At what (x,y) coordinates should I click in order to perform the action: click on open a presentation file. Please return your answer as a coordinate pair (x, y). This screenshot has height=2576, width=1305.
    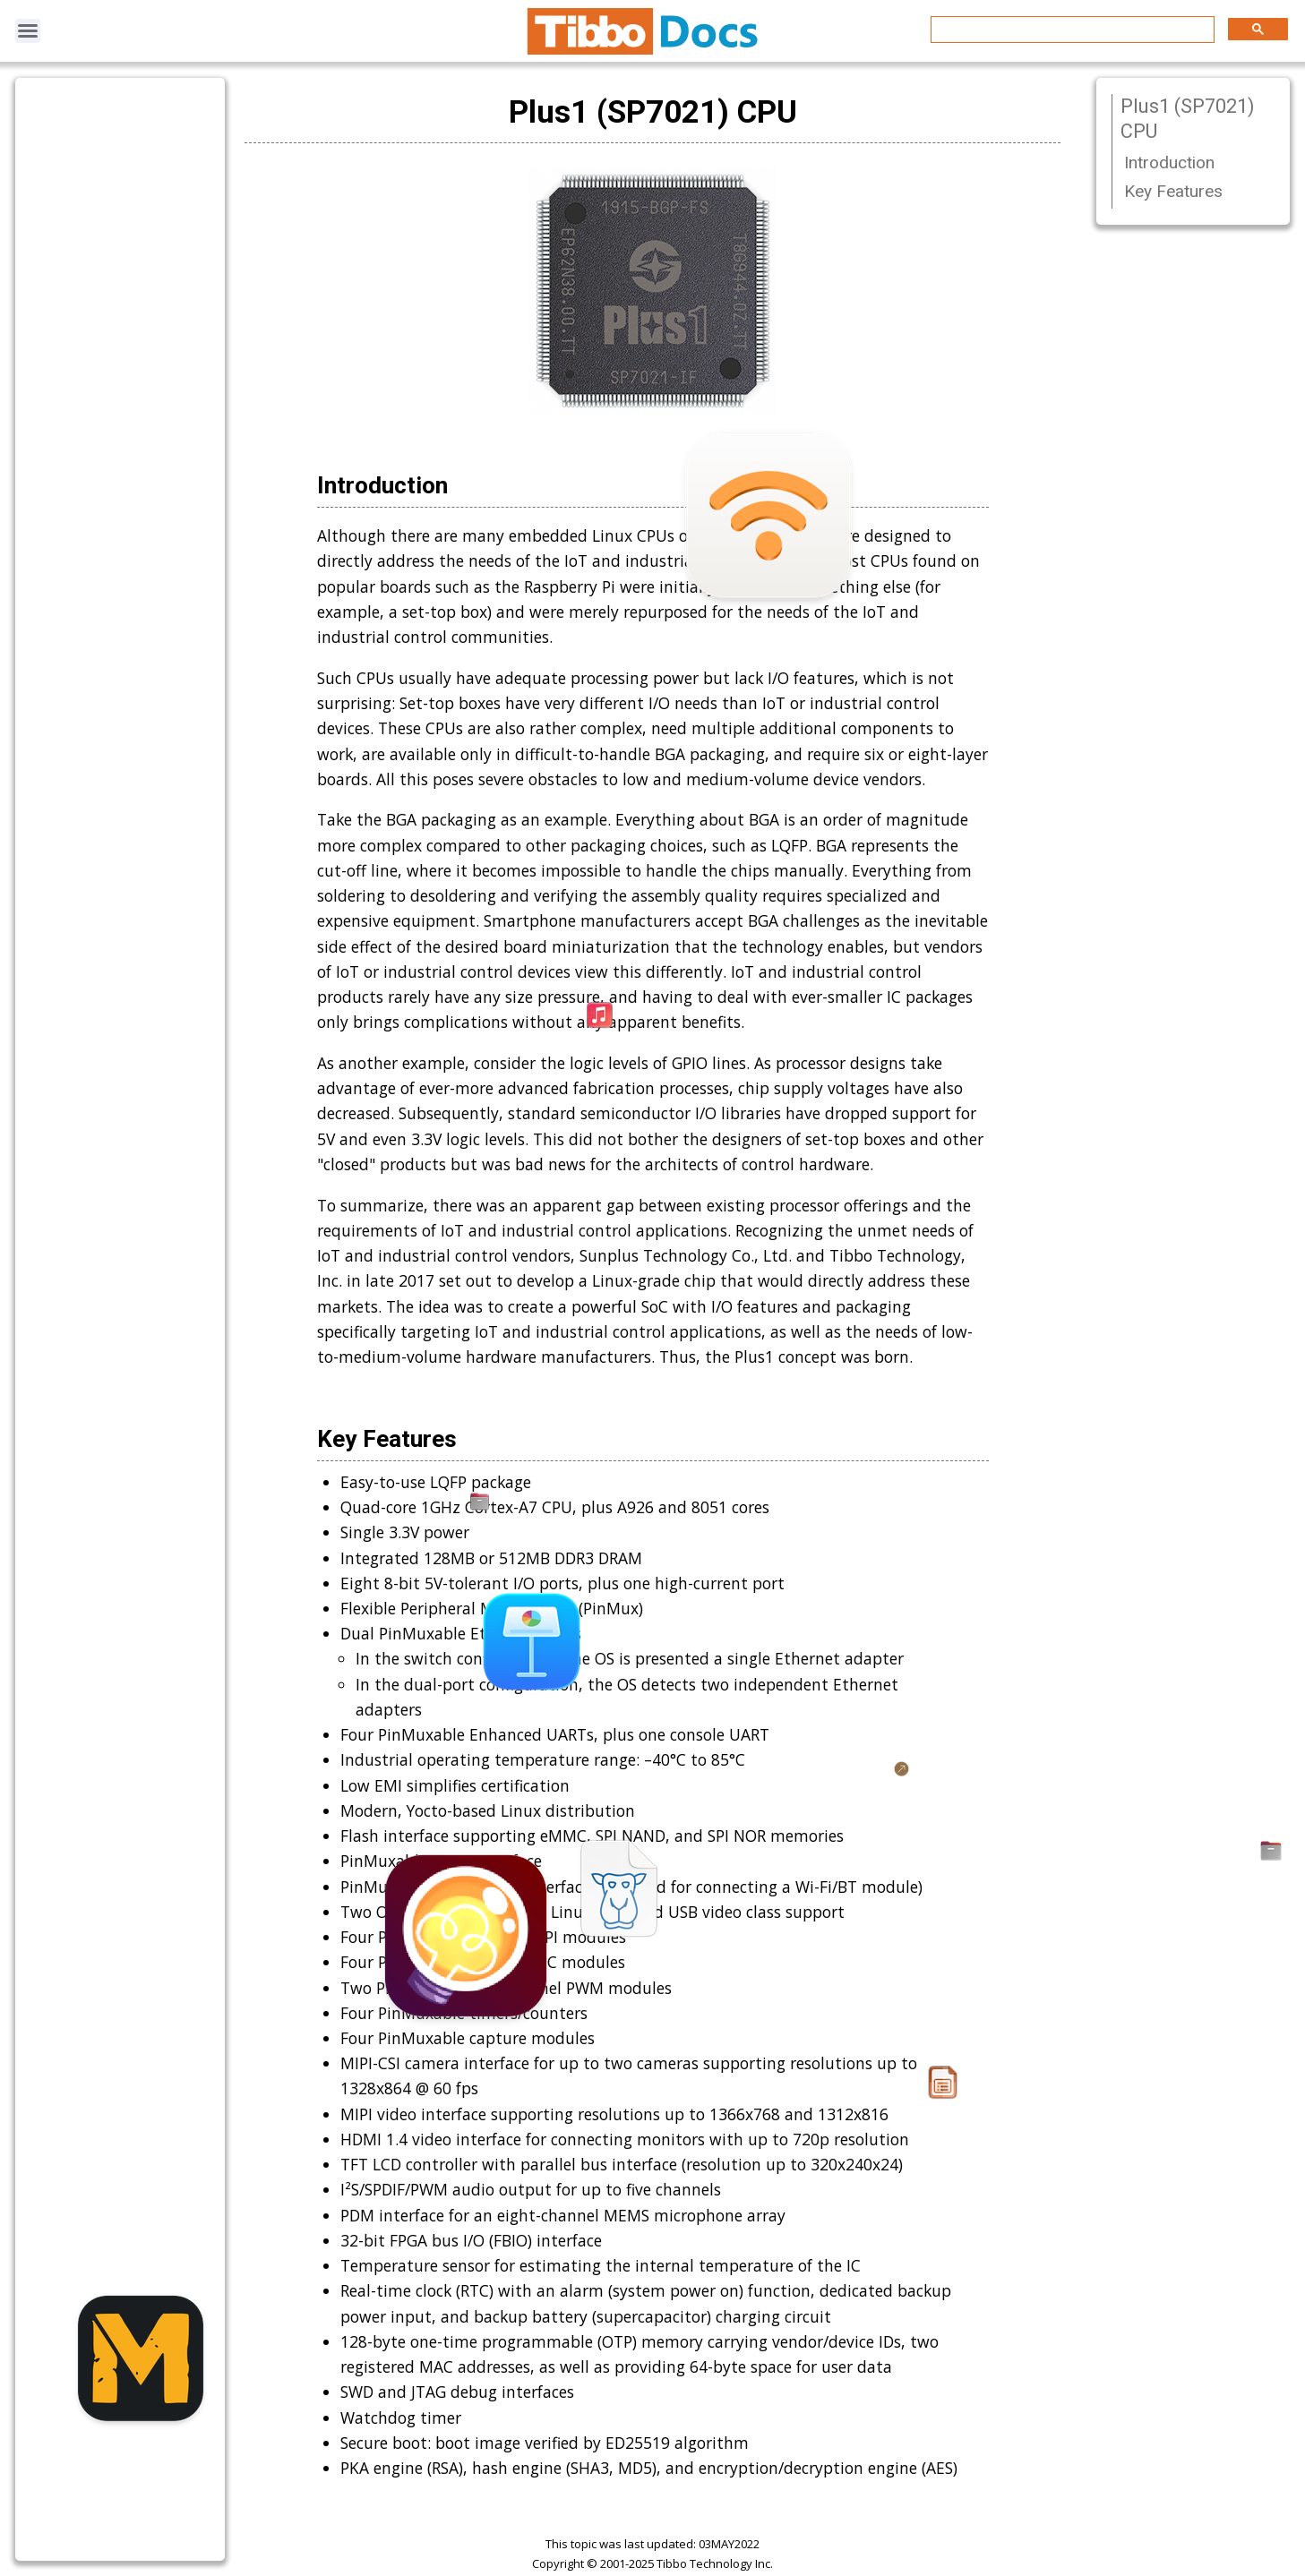
    Looking at the image, I should click on (942, 2082).